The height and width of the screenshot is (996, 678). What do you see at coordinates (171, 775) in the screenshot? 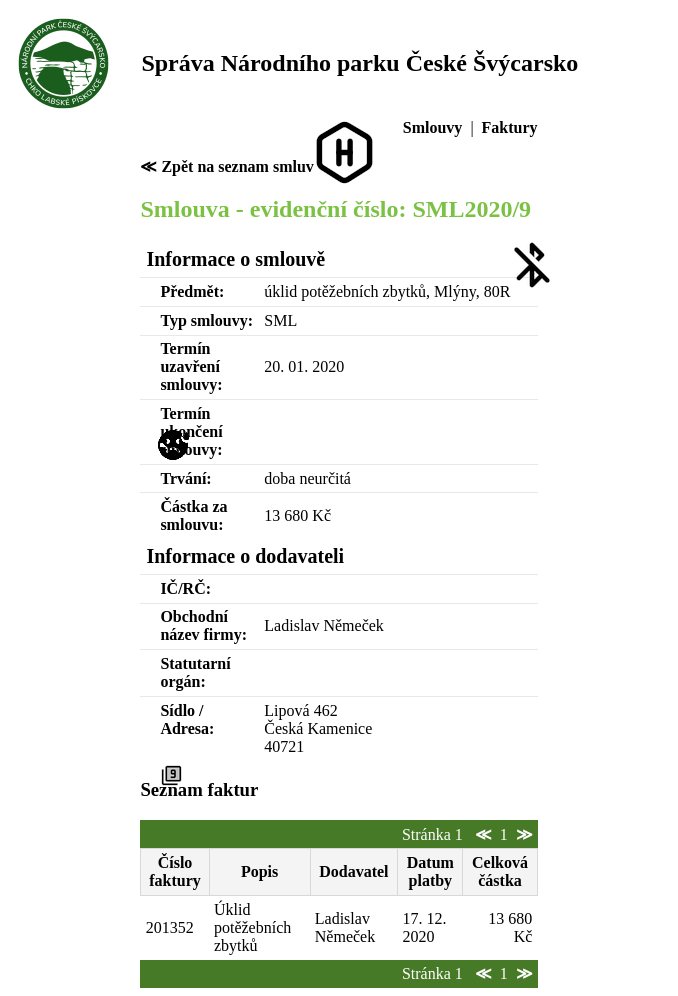
I see `indicates 9 items in a stack or collection` at bounding box center [171, 775].